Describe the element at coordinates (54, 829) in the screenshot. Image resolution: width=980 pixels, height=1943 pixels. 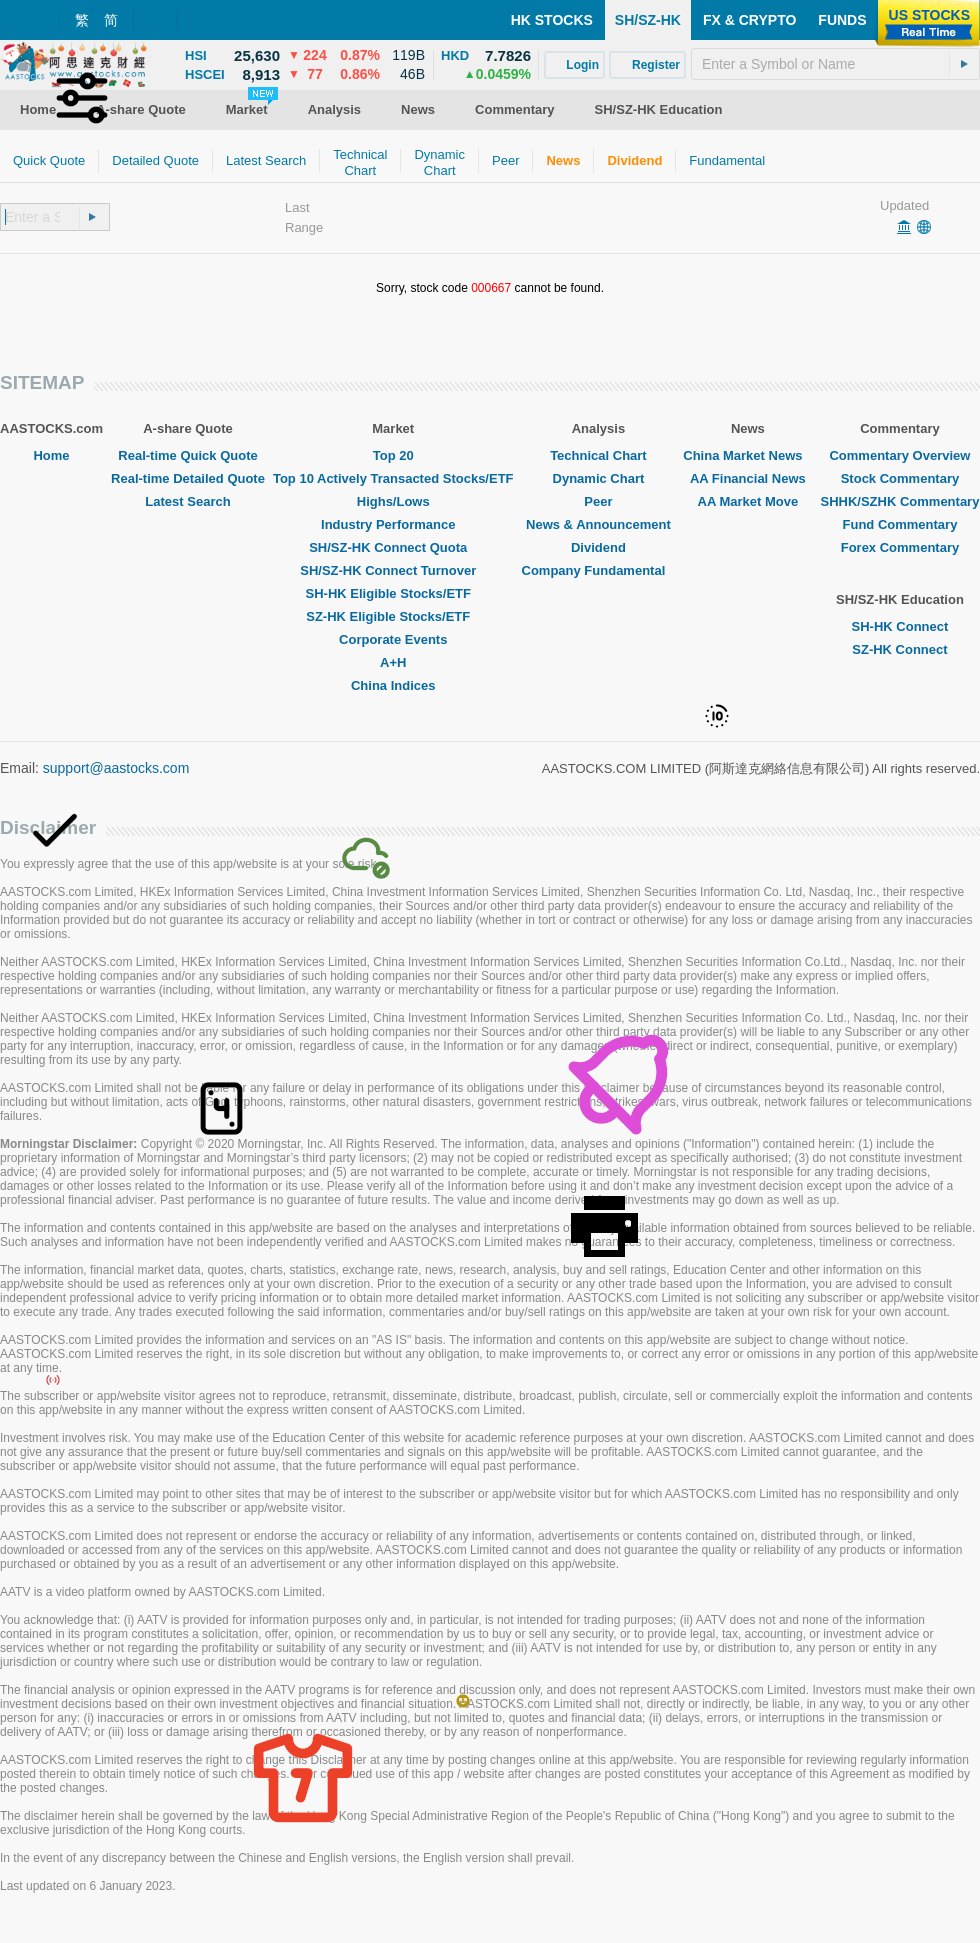
I see `confirm or submit an action` at that location.